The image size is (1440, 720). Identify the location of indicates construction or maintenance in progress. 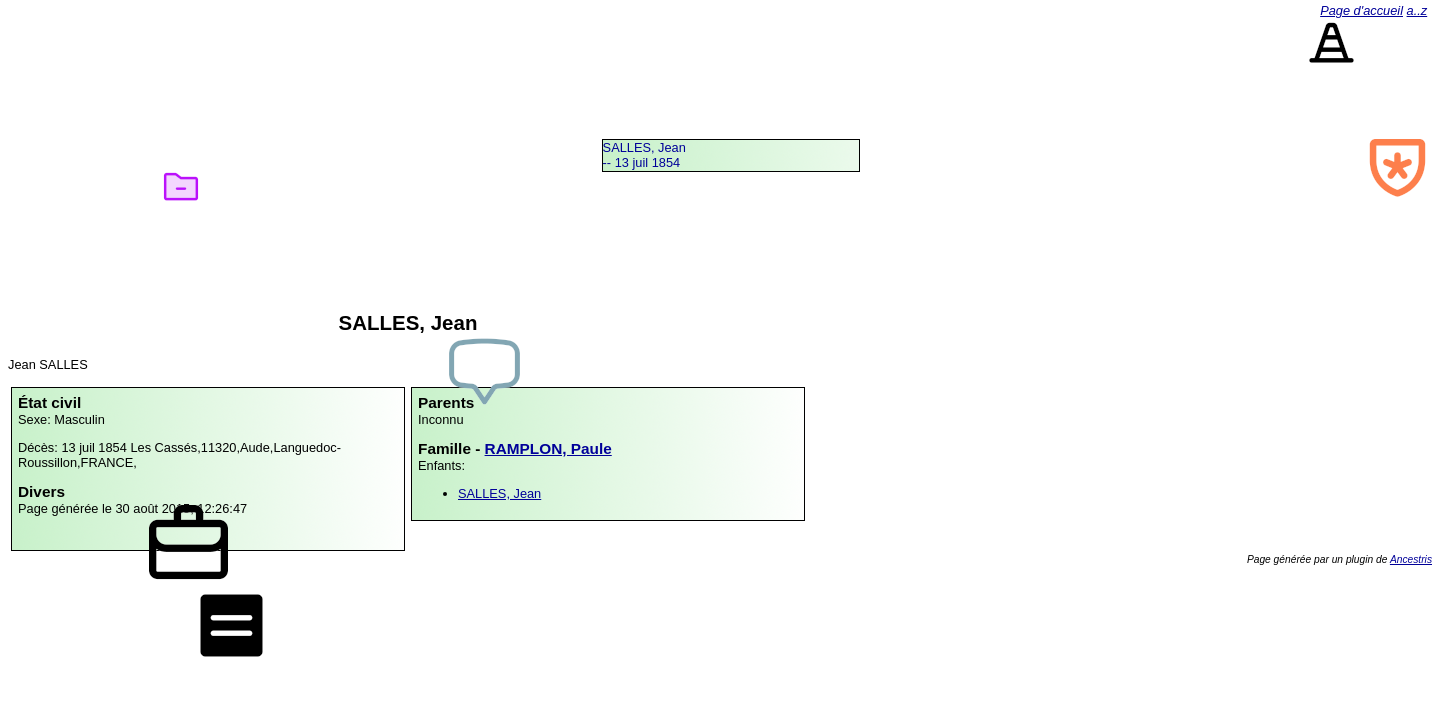
(1331, 43).